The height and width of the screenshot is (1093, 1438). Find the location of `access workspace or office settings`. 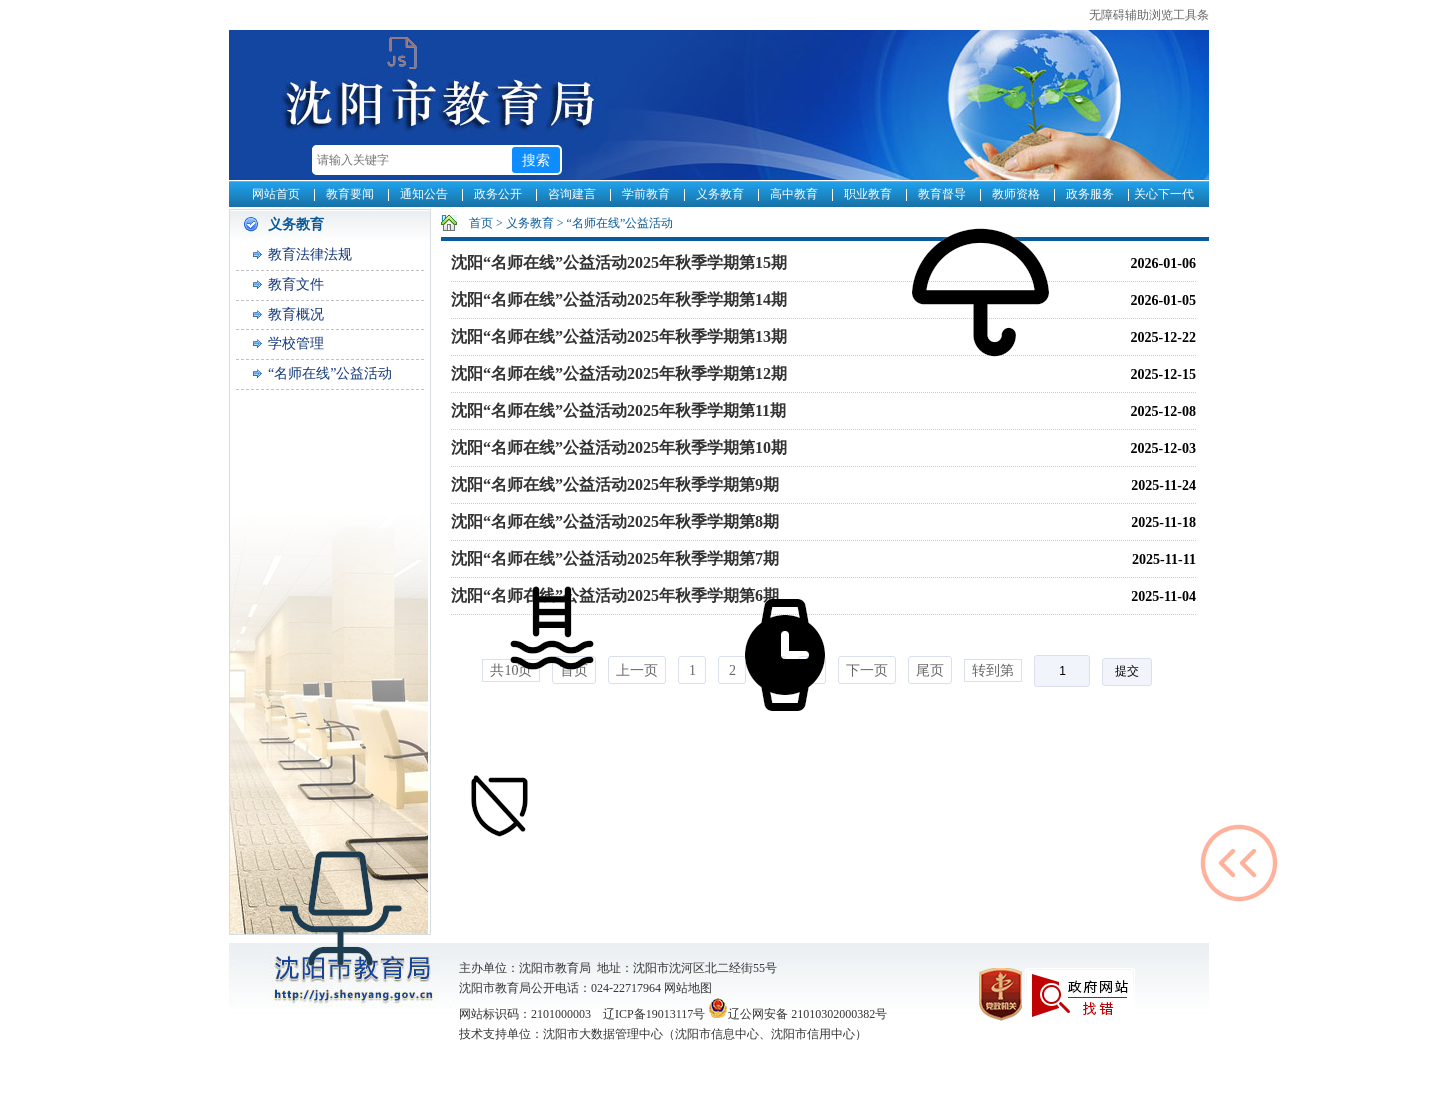

access workspace or office settings is located at coordinates (340, 908).